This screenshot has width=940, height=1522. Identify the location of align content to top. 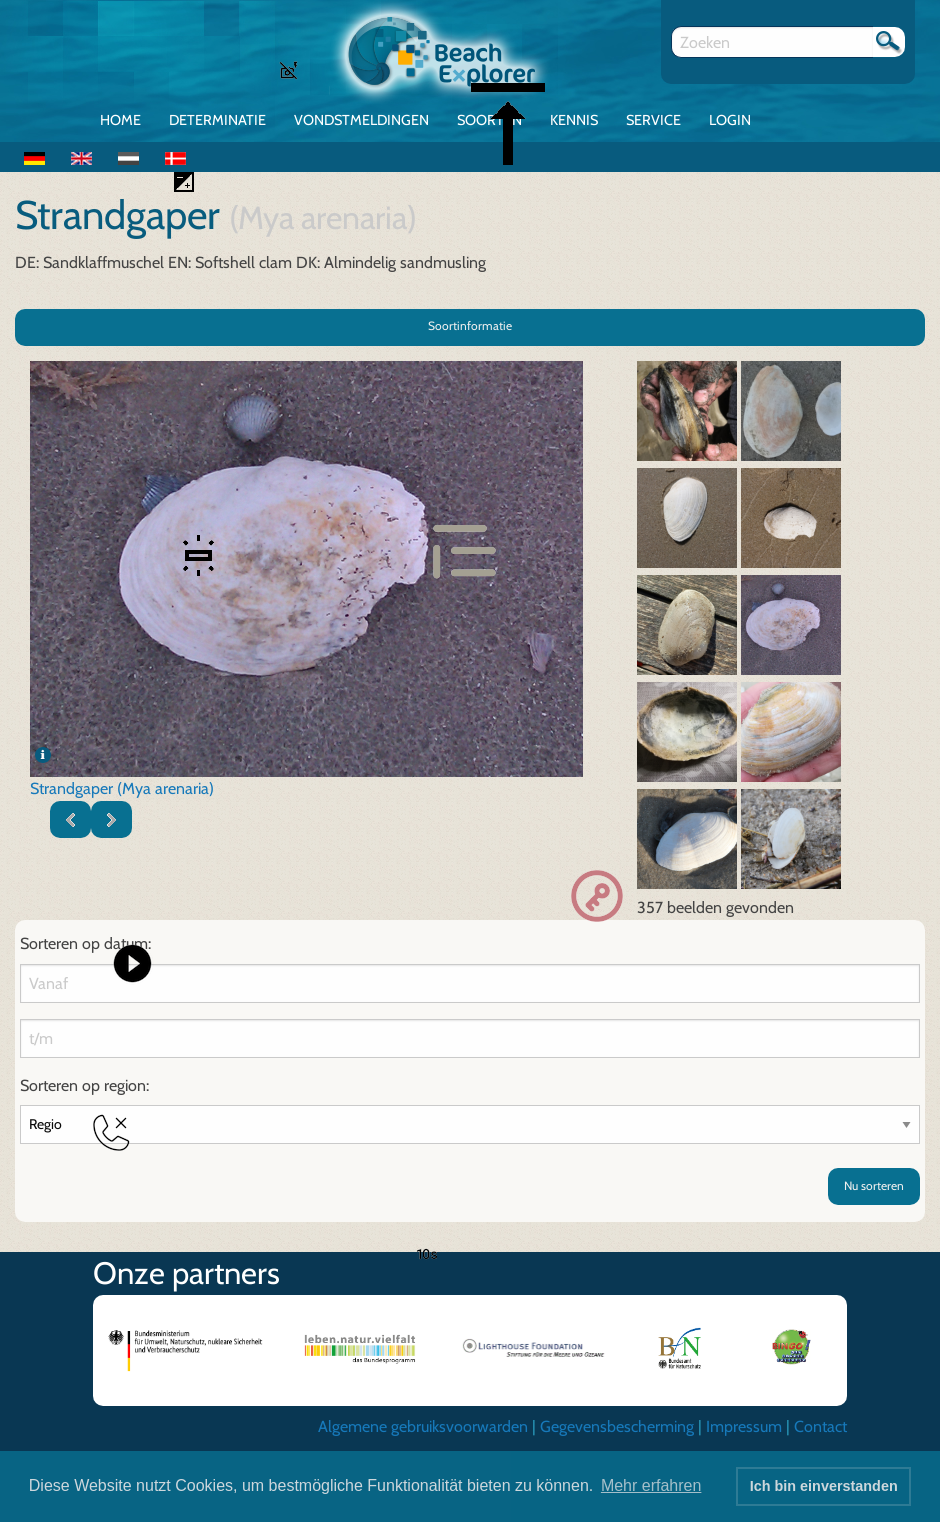
(508, 124).